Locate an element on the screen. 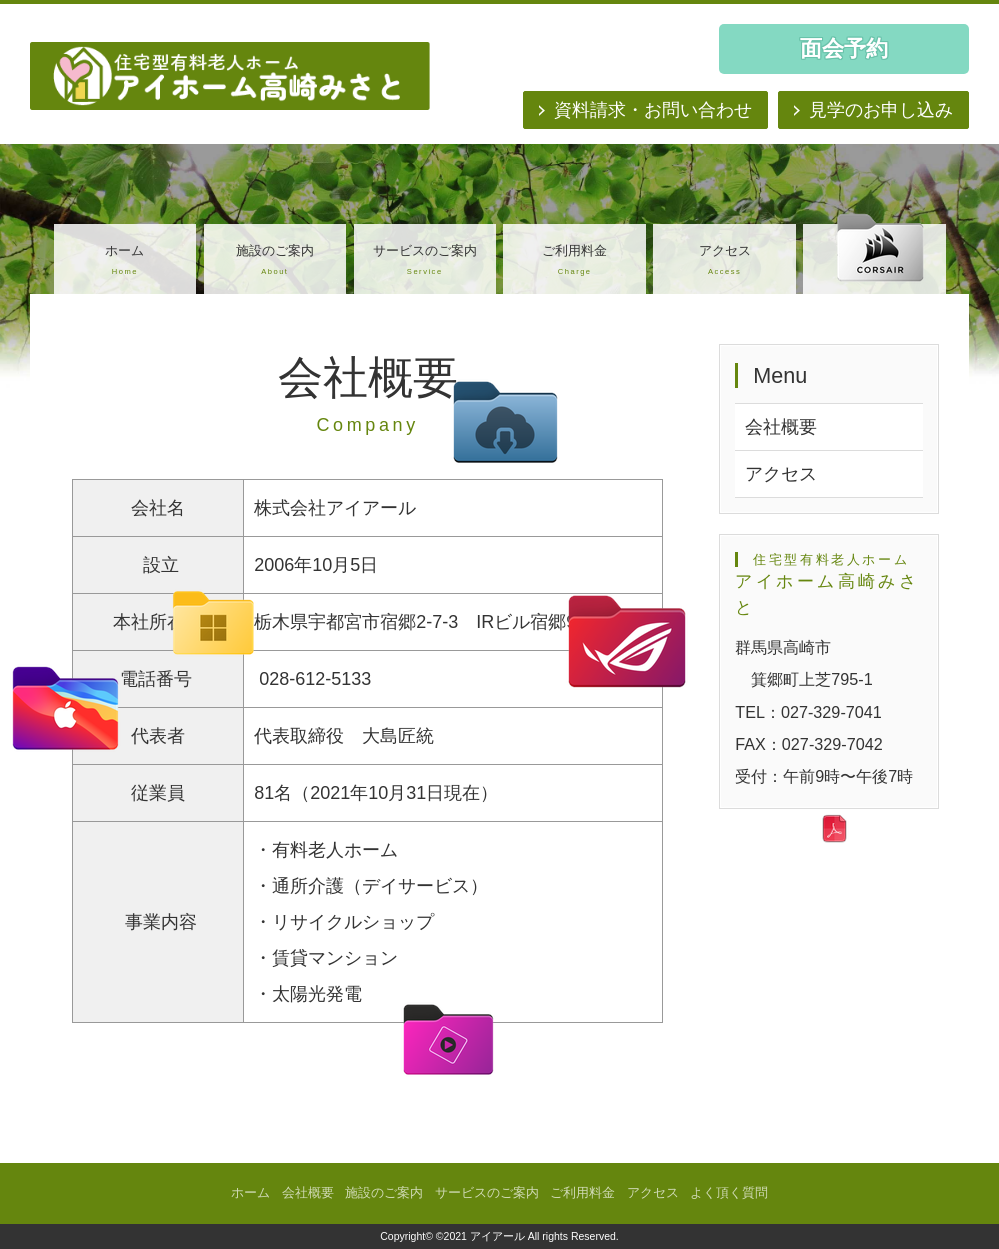 The height and width of the screenshot is (1249, 999). open downloads folder is located at coordinates (505, 425).